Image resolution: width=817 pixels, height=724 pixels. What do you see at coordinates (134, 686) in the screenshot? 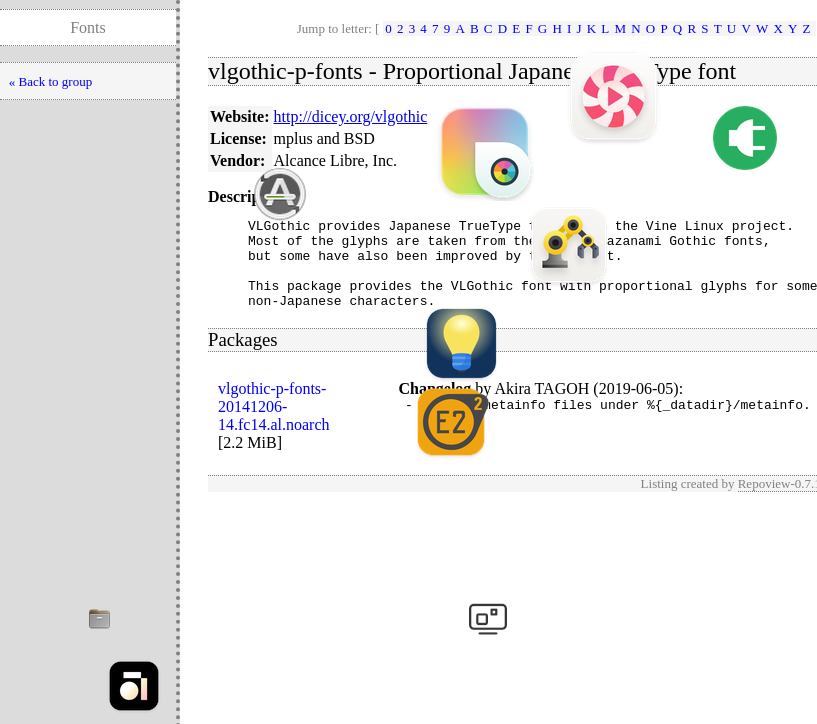
I see `open anytype app` at bounding box center [134, 686].